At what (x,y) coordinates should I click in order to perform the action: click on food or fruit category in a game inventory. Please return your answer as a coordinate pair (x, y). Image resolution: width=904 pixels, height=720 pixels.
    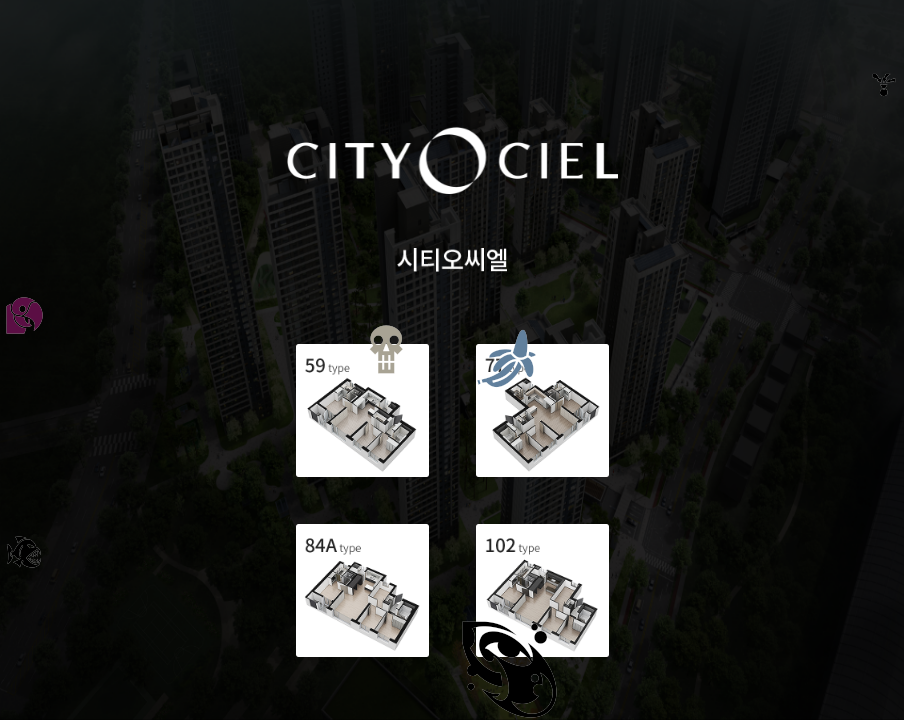
    Looking at the image, I should click on (506, 358).